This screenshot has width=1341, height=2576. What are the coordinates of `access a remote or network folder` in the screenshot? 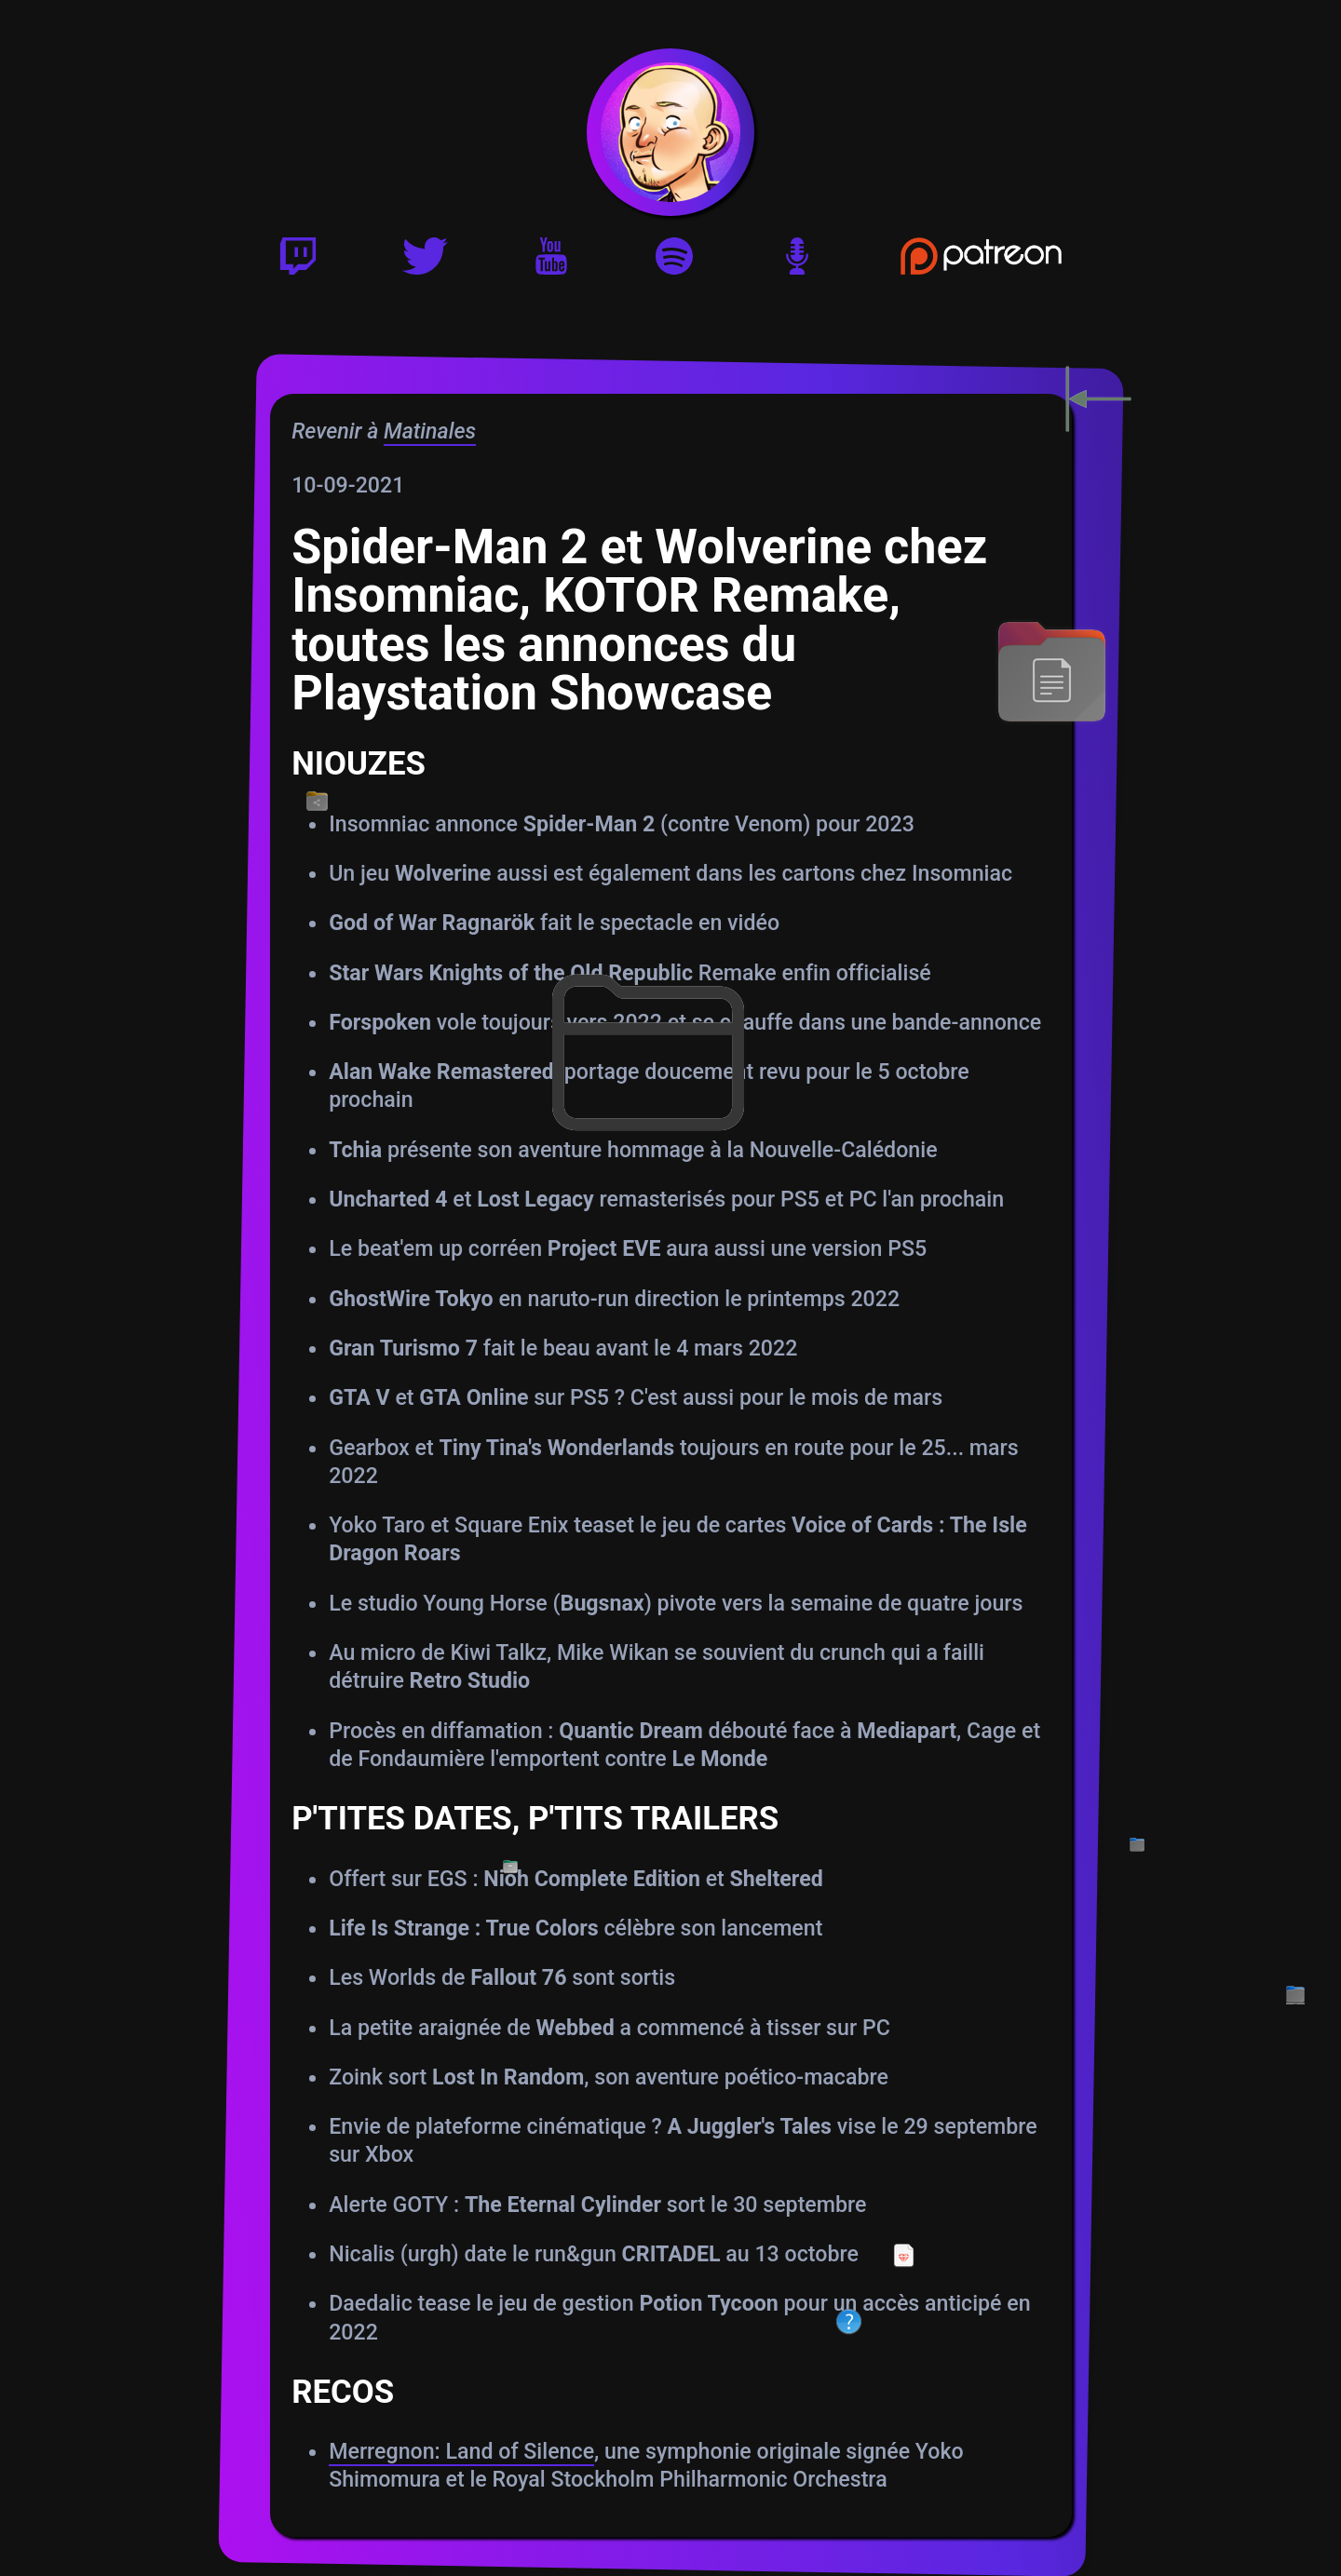 It's located at (1295, 1995).